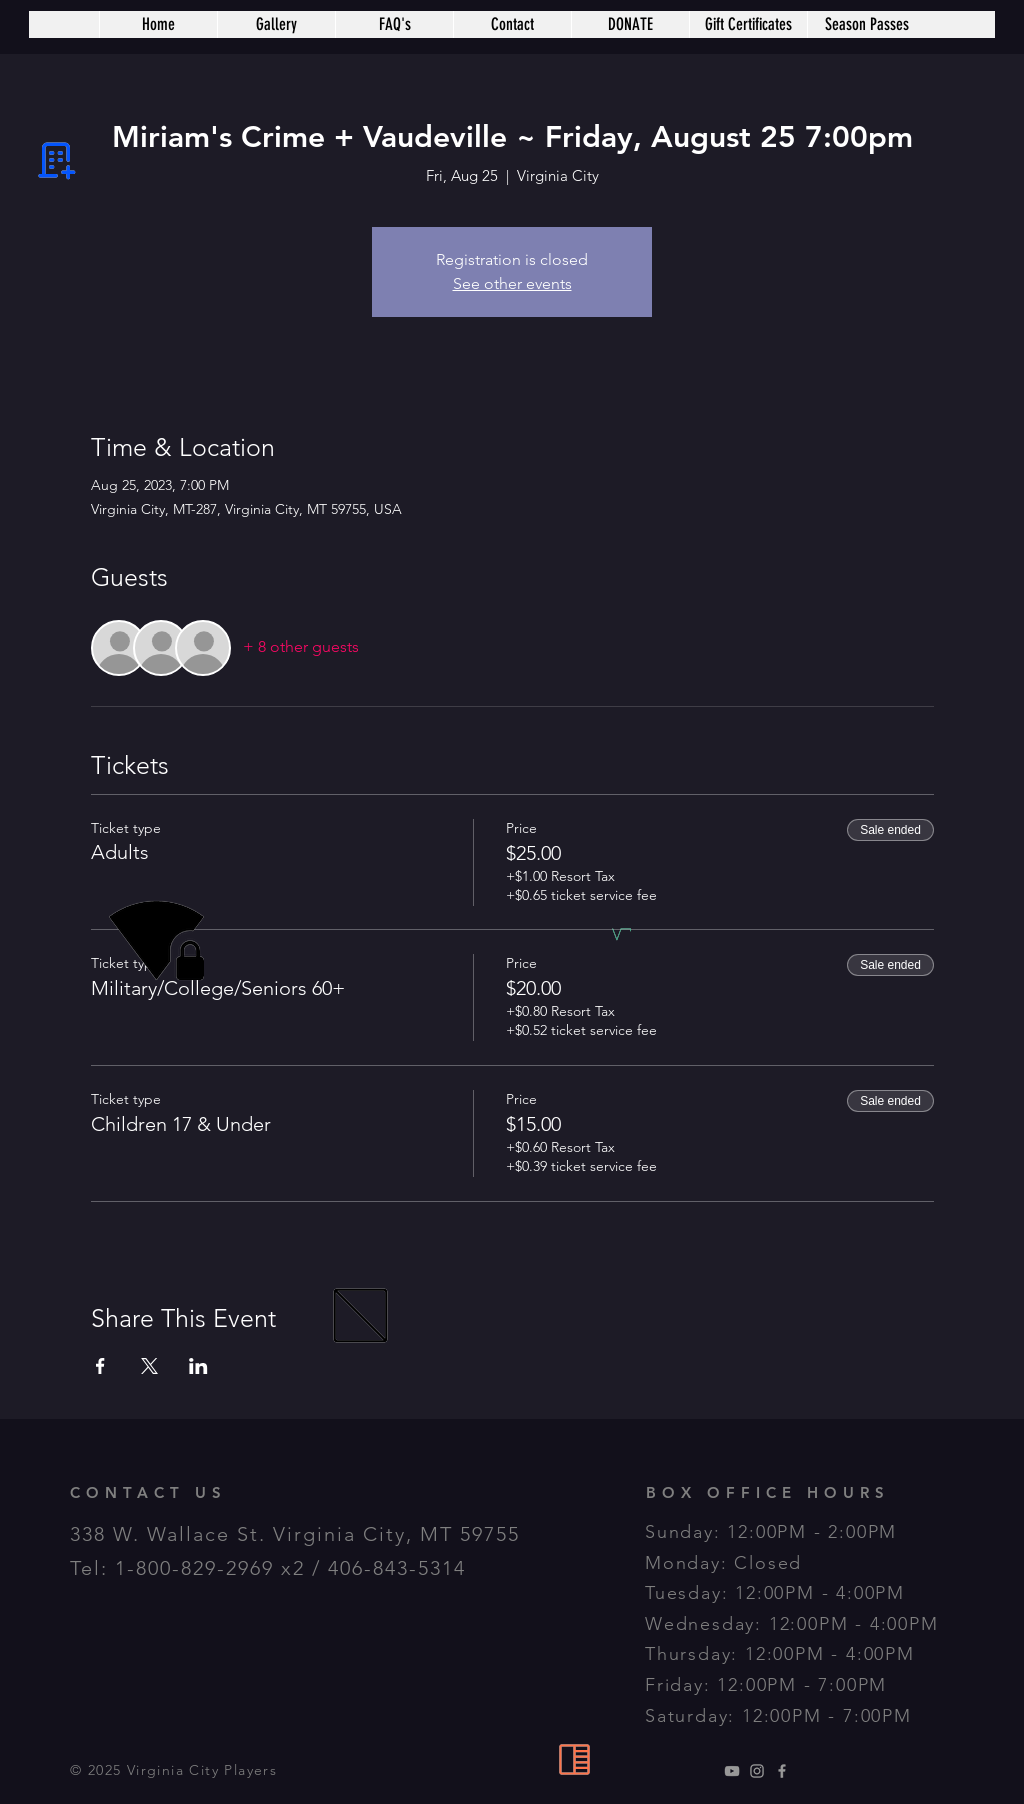  I want to click on placeholder for missing or unloaded image content, so click(360, 1315).